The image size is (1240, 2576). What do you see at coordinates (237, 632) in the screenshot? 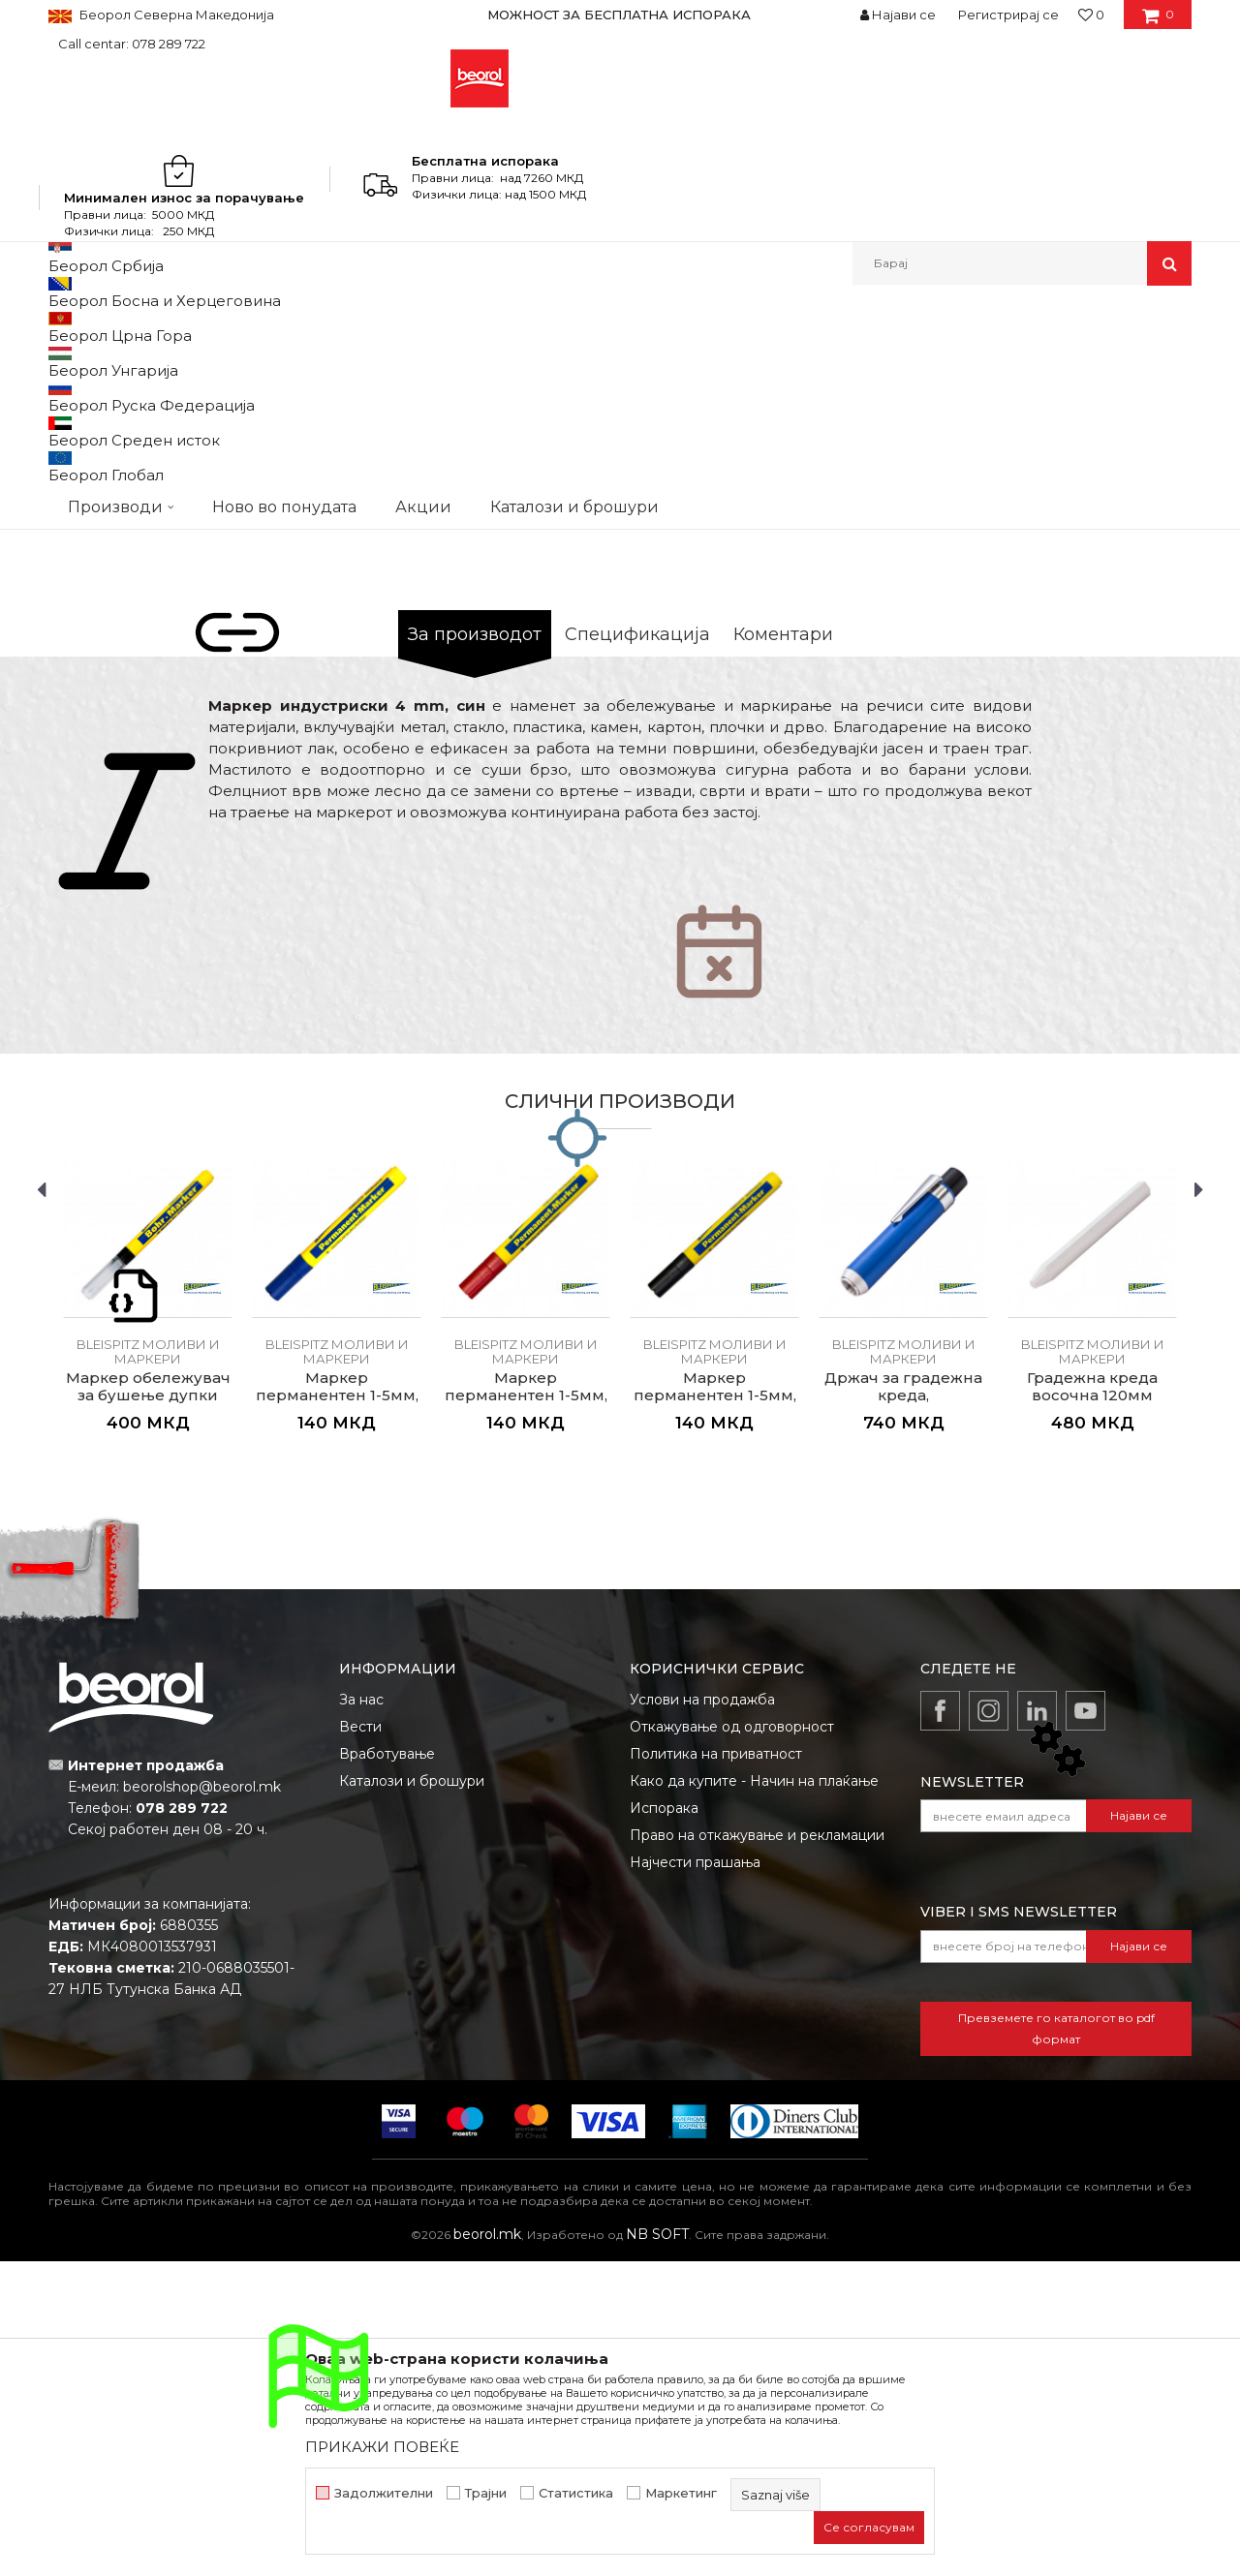
I see `copy link to clipboard` at bounding box center [237, 632].